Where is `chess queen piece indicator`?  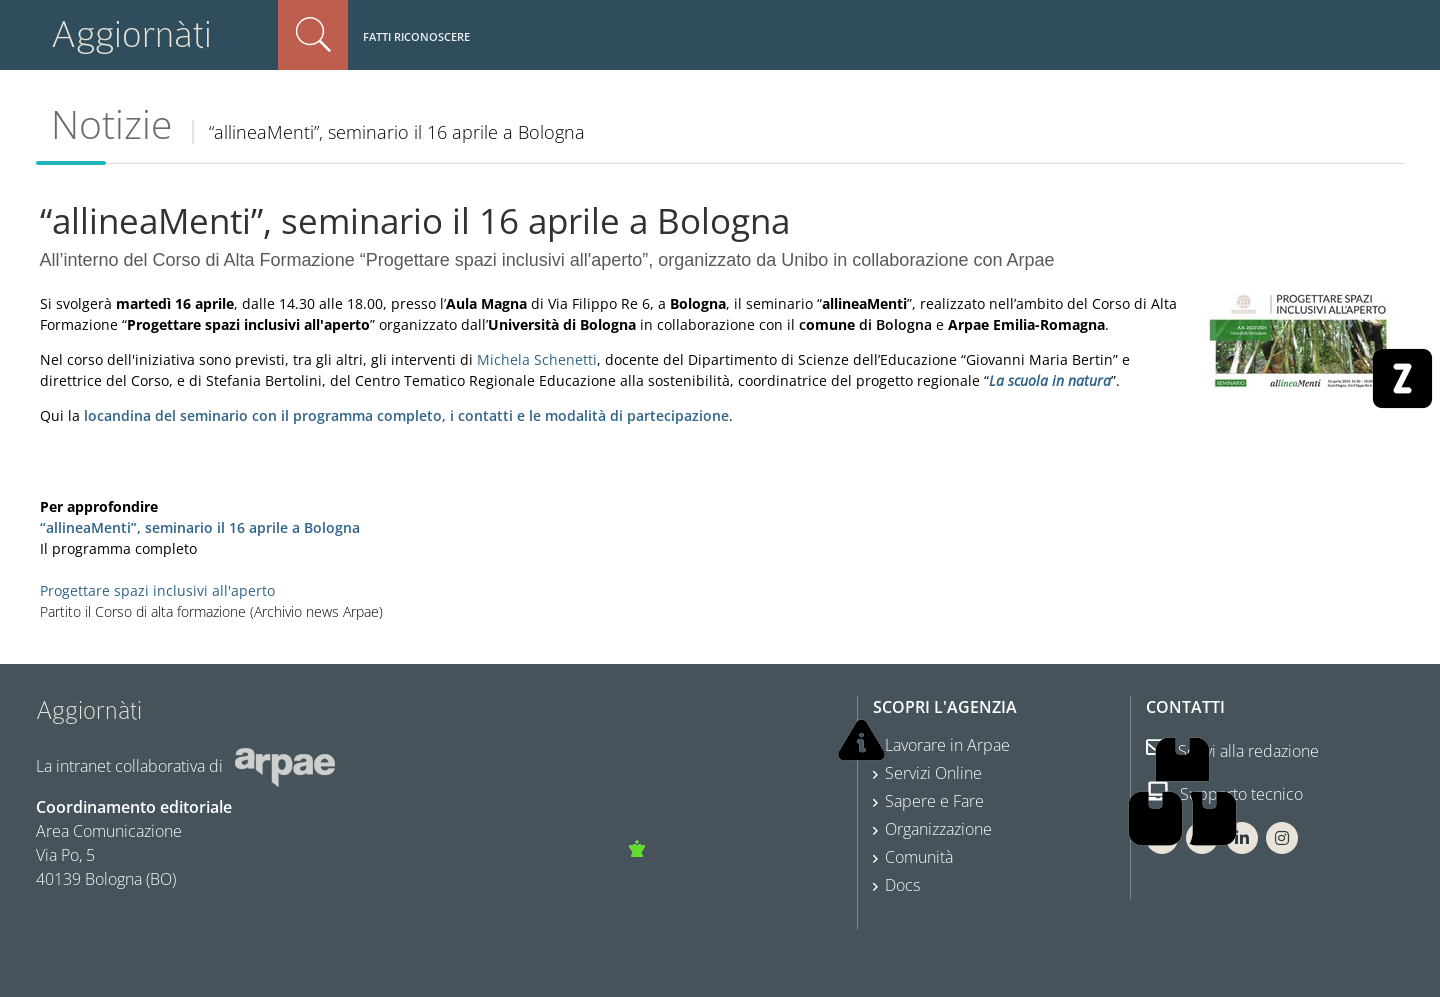
chess queen piece indicator is located at coordinates (637, 849).